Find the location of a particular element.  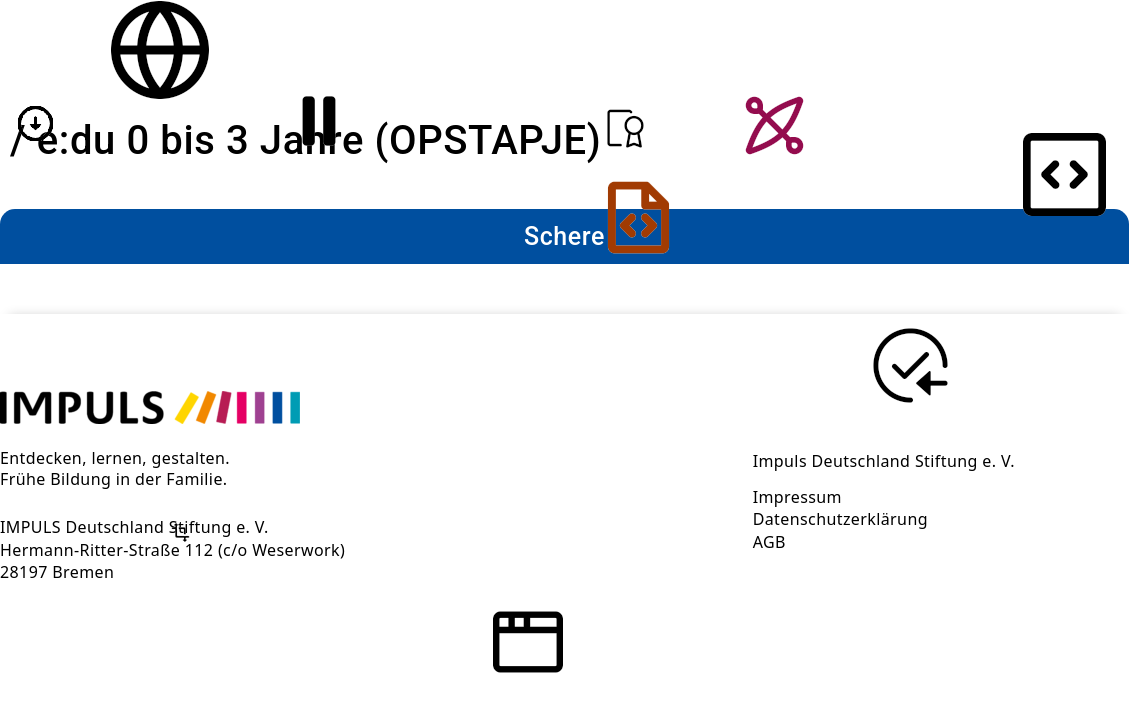

access kayaking or water sports activities is located at coordinates (774, 125).